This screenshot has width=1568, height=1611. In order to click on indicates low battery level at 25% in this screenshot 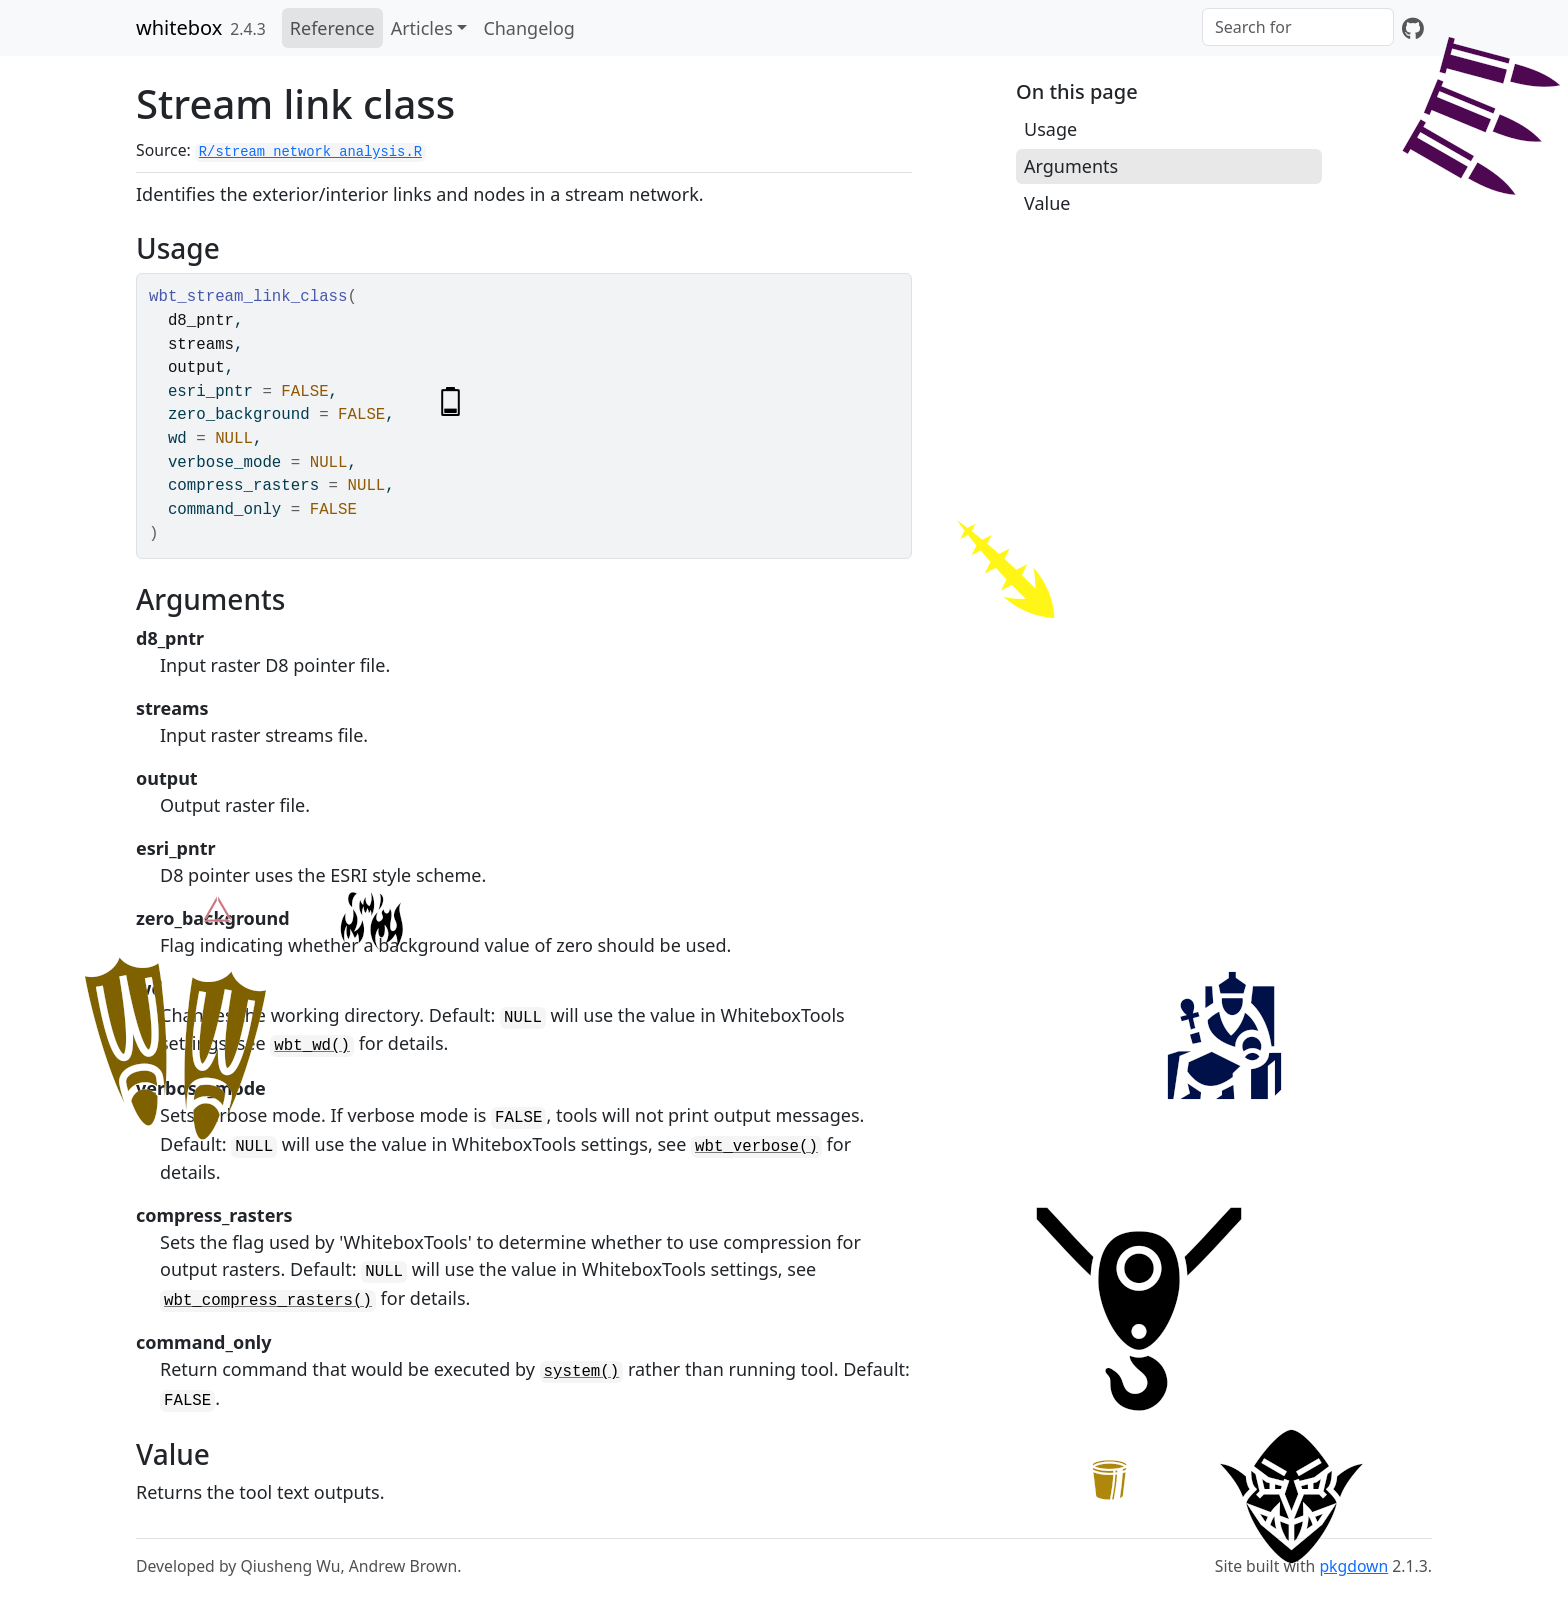, I will do `click(450, 401)`.